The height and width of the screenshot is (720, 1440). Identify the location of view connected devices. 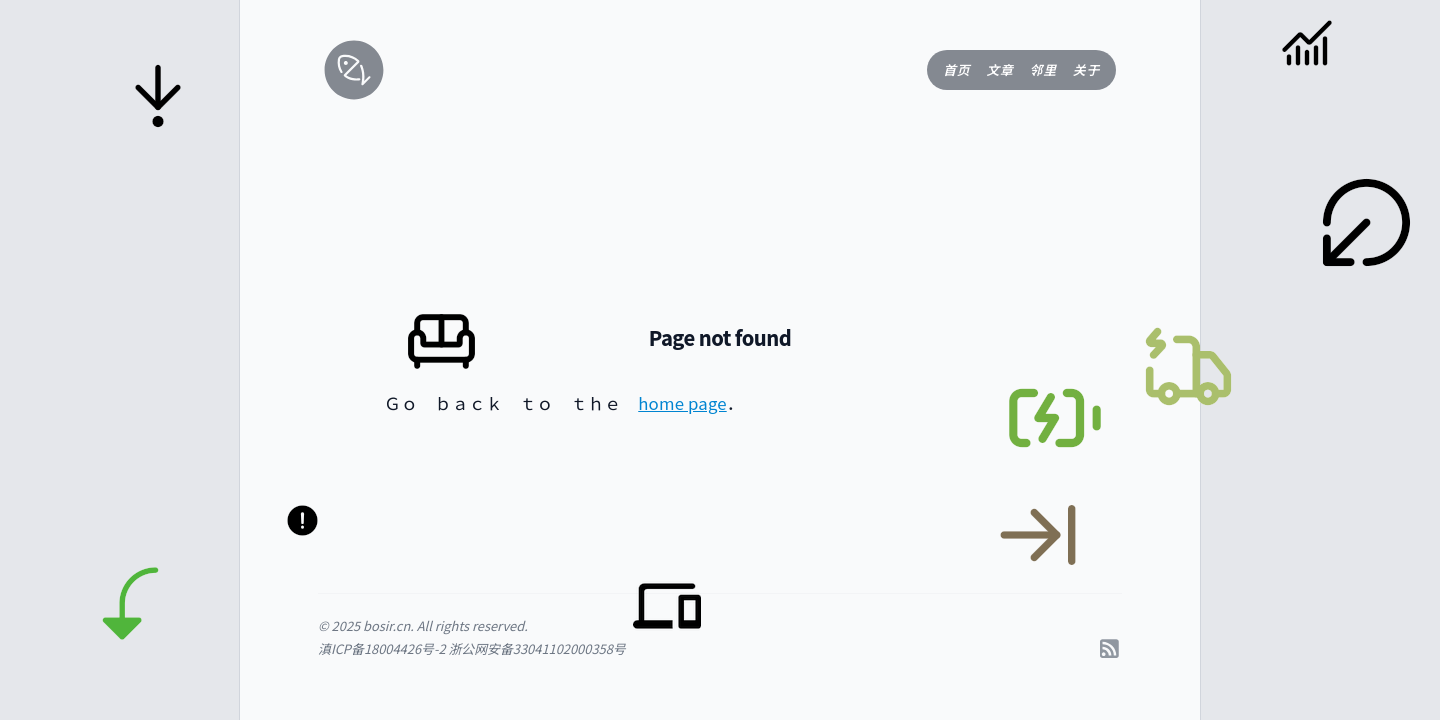
(667, 606).